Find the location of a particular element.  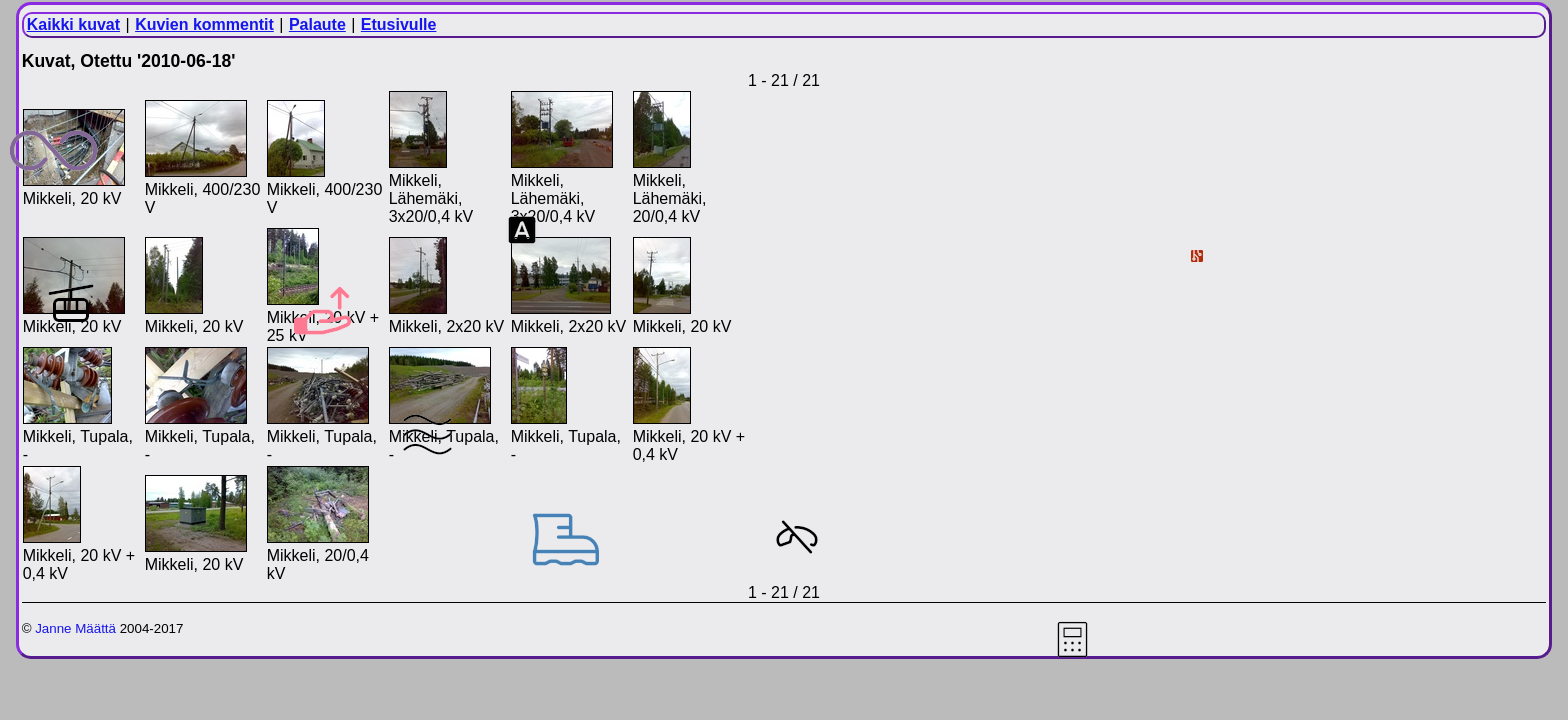

indicates unlimited or infinite content is located at coordinates (53, 150).